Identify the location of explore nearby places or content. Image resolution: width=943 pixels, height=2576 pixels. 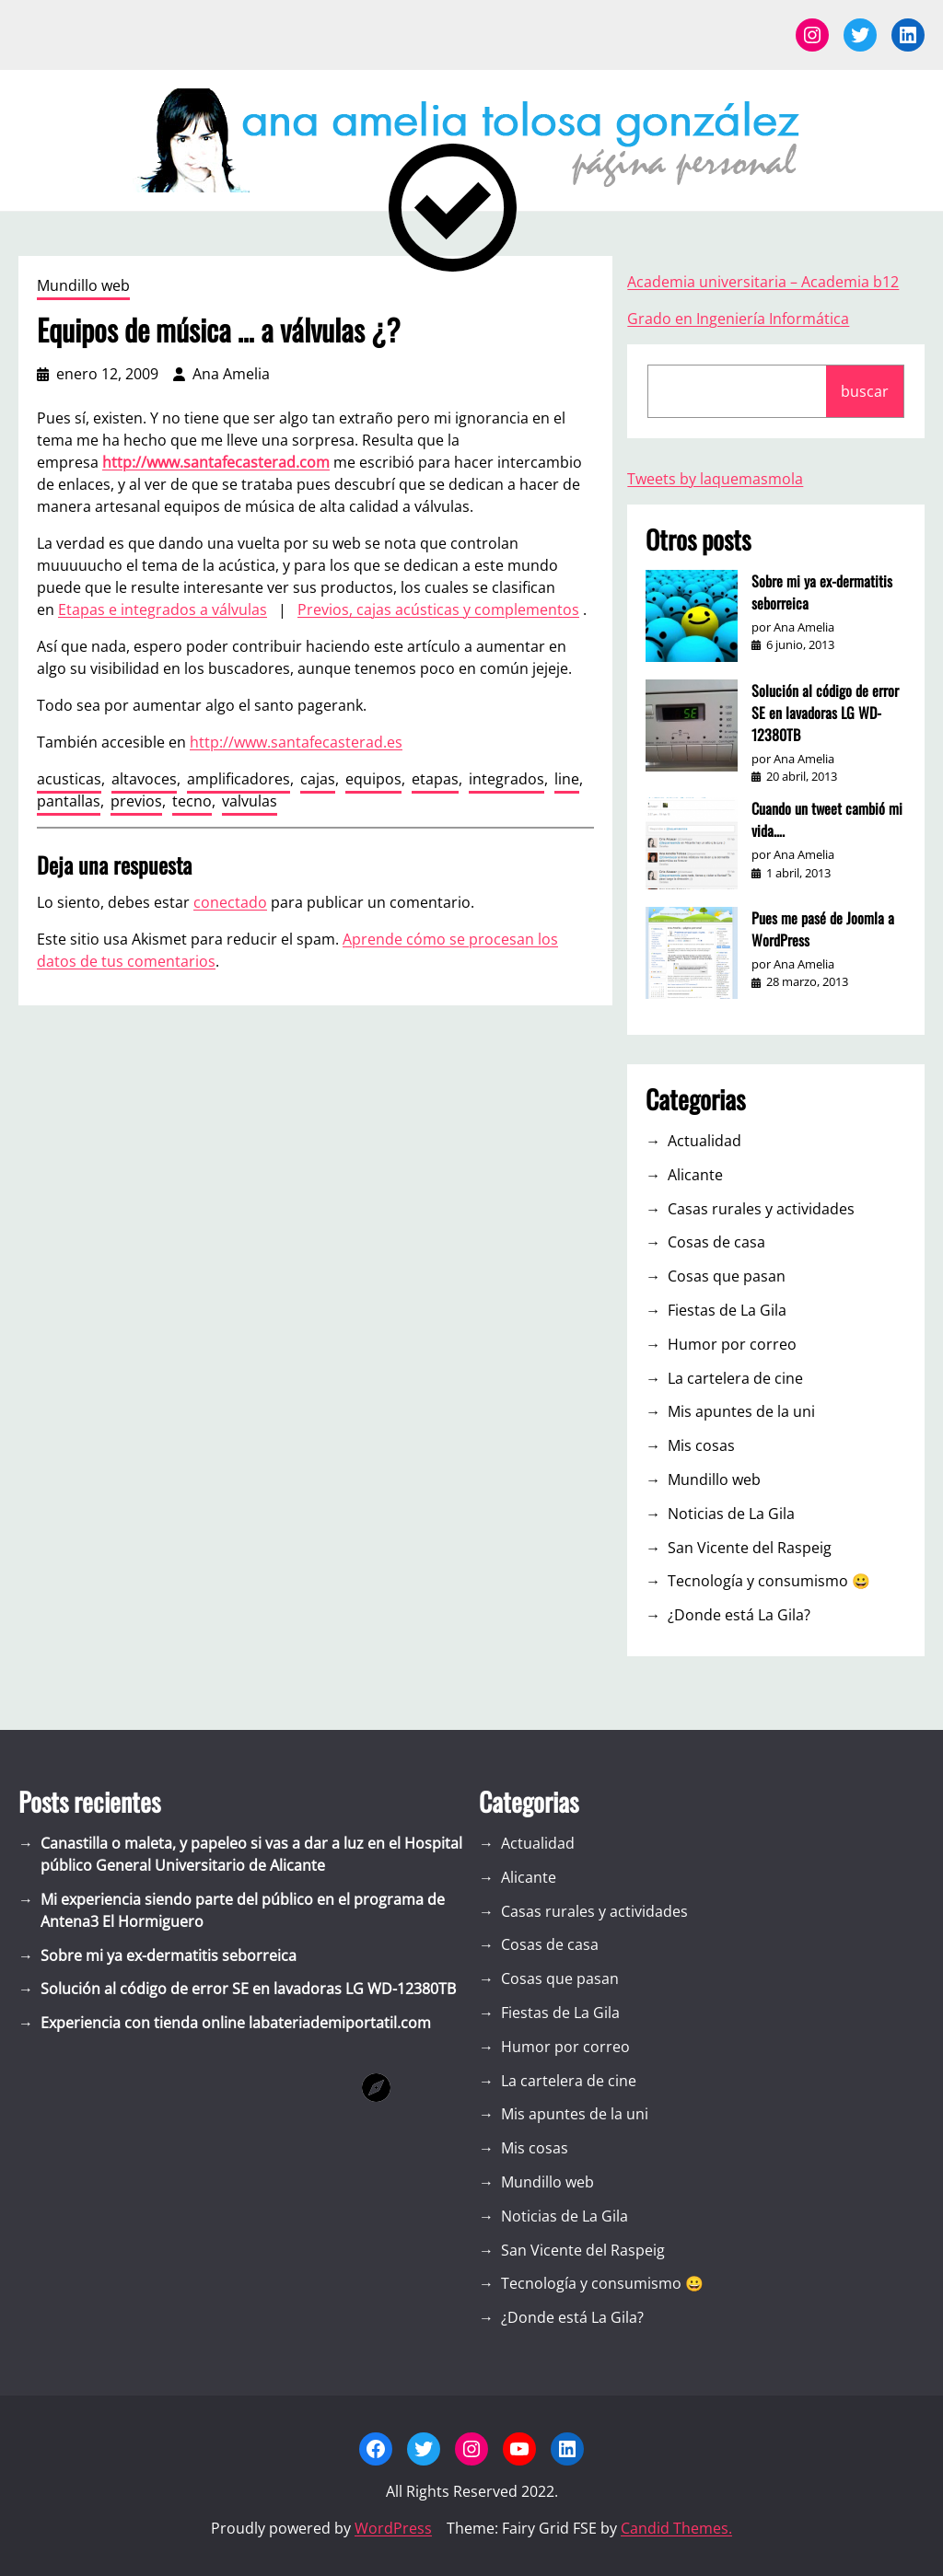
(376, 2087).